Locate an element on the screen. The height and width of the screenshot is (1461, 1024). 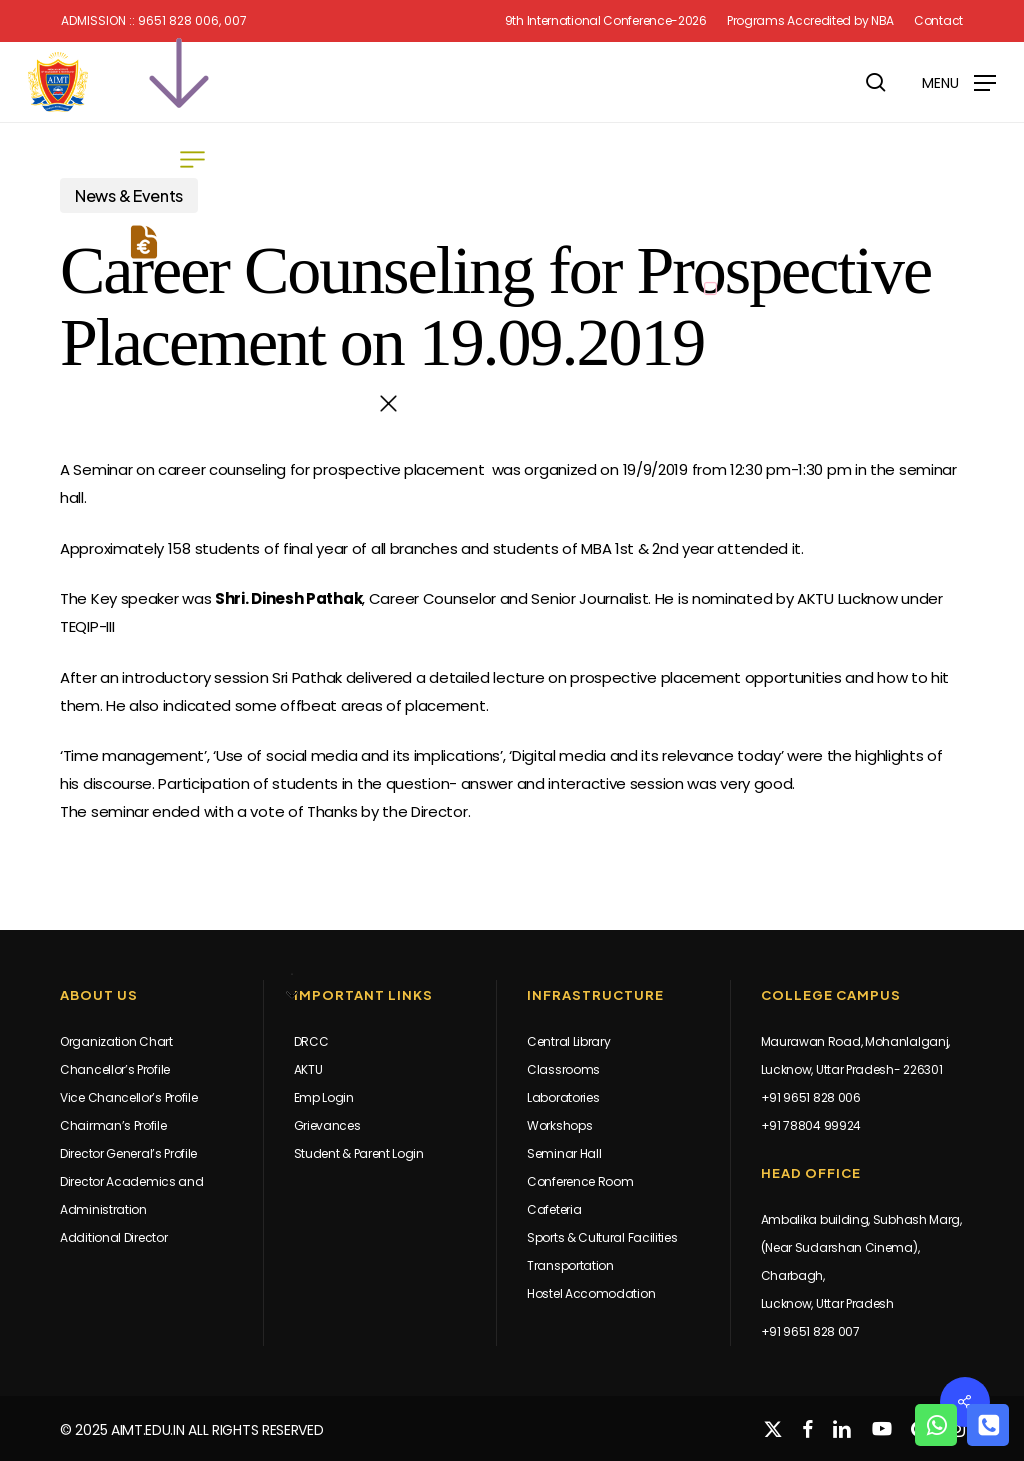
stop media playback is located at coordinates (710, 288).